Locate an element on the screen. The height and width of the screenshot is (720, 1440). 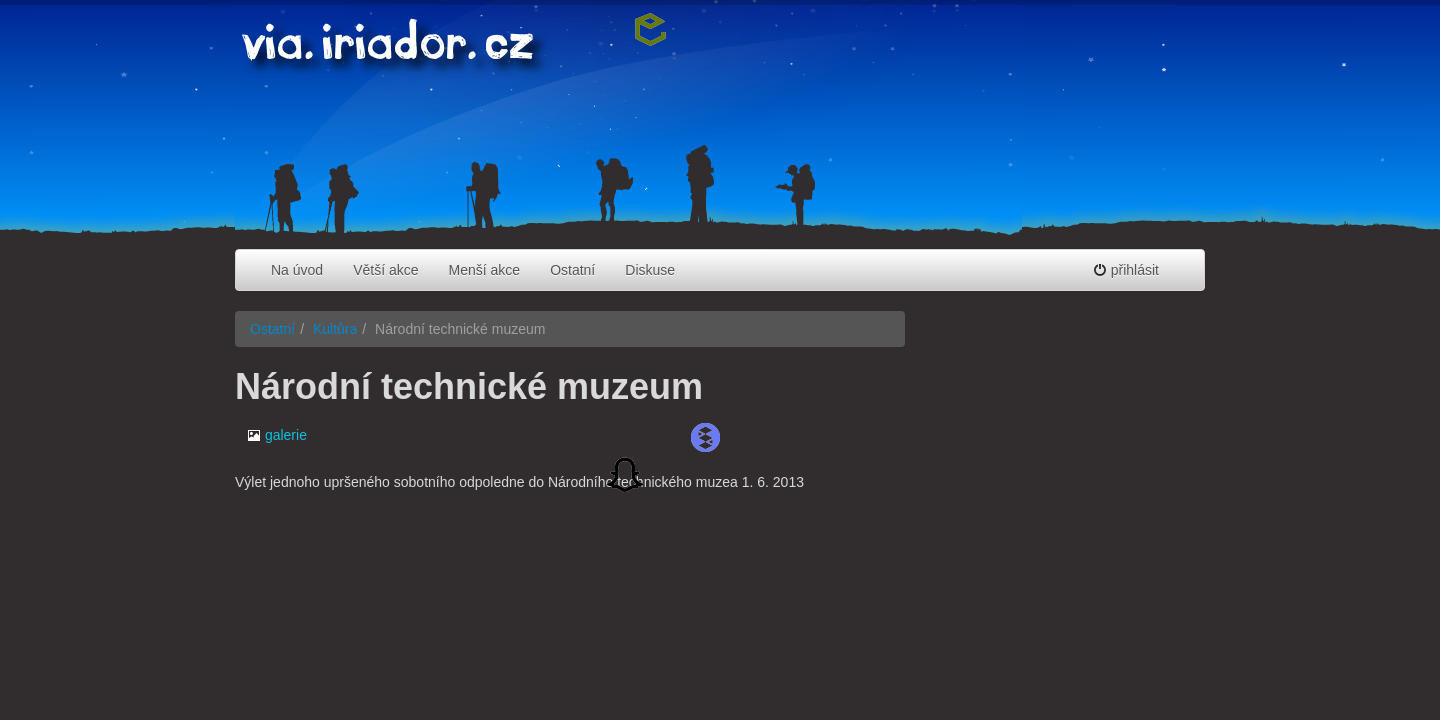
open snapchat is located at coordinates (625, 474).